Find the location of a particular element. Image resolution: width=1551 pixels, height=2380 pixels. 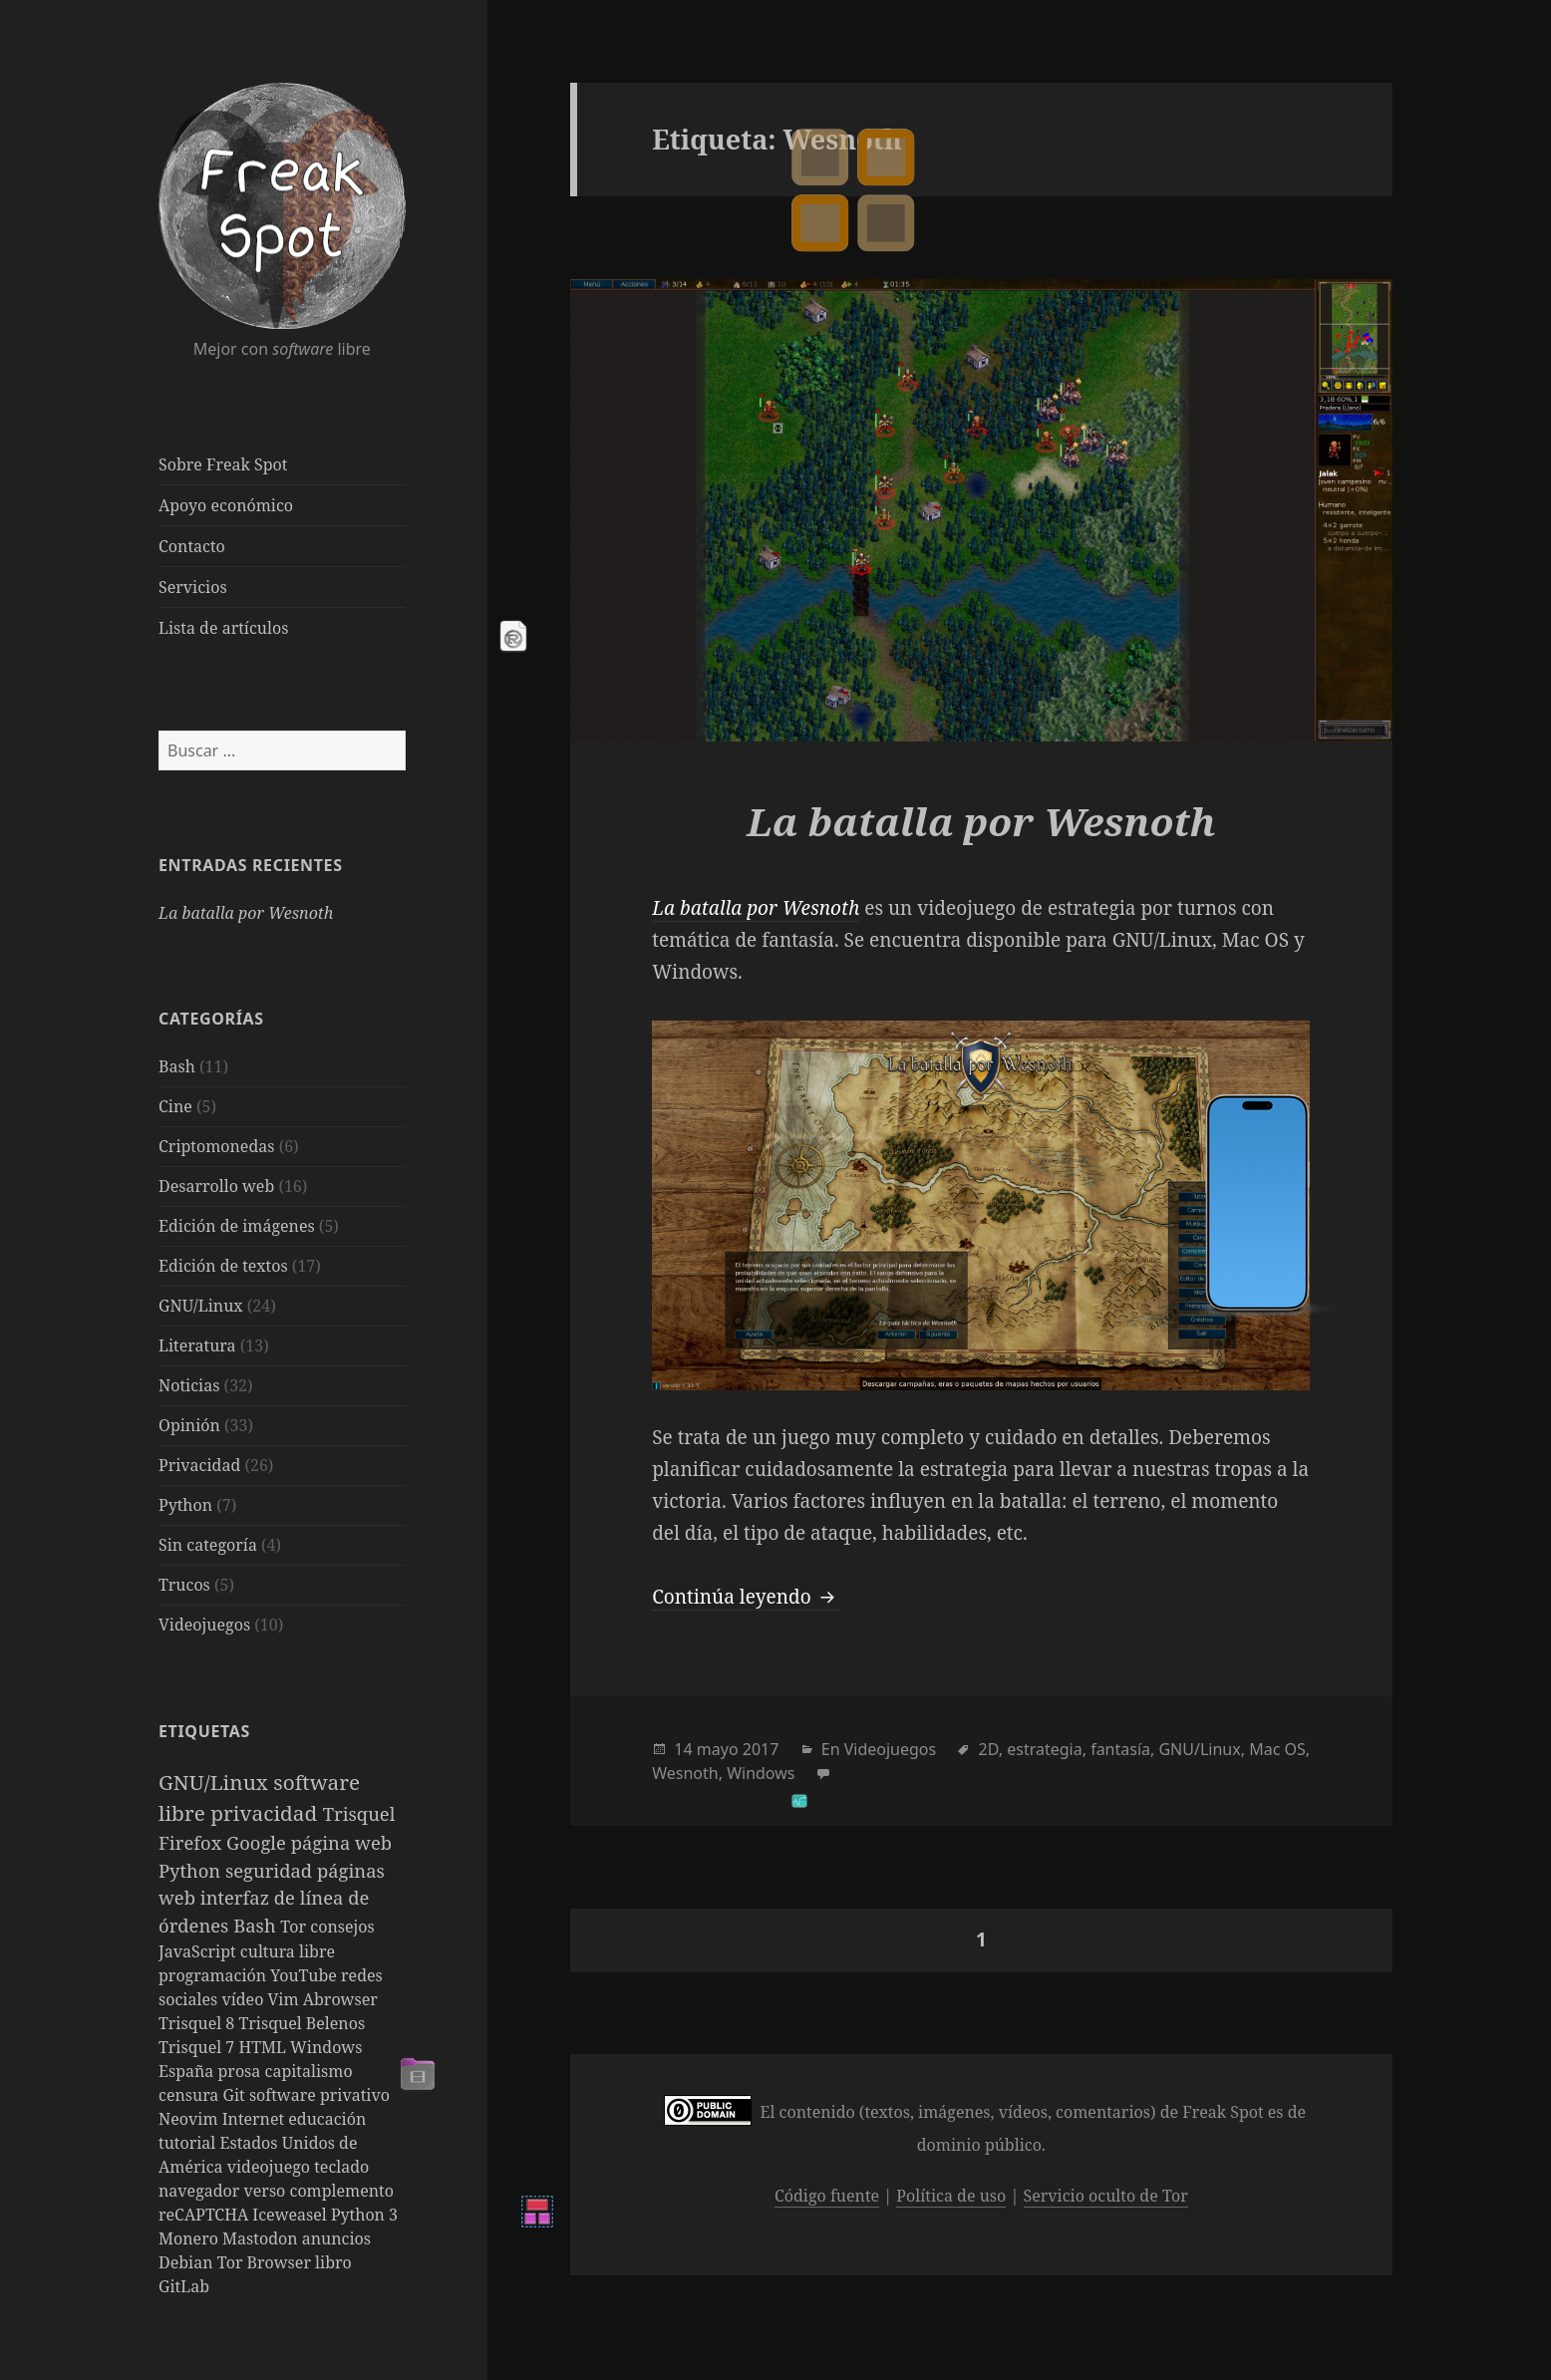

manage connected iPhone device is located at coordinates (1257, 1206).